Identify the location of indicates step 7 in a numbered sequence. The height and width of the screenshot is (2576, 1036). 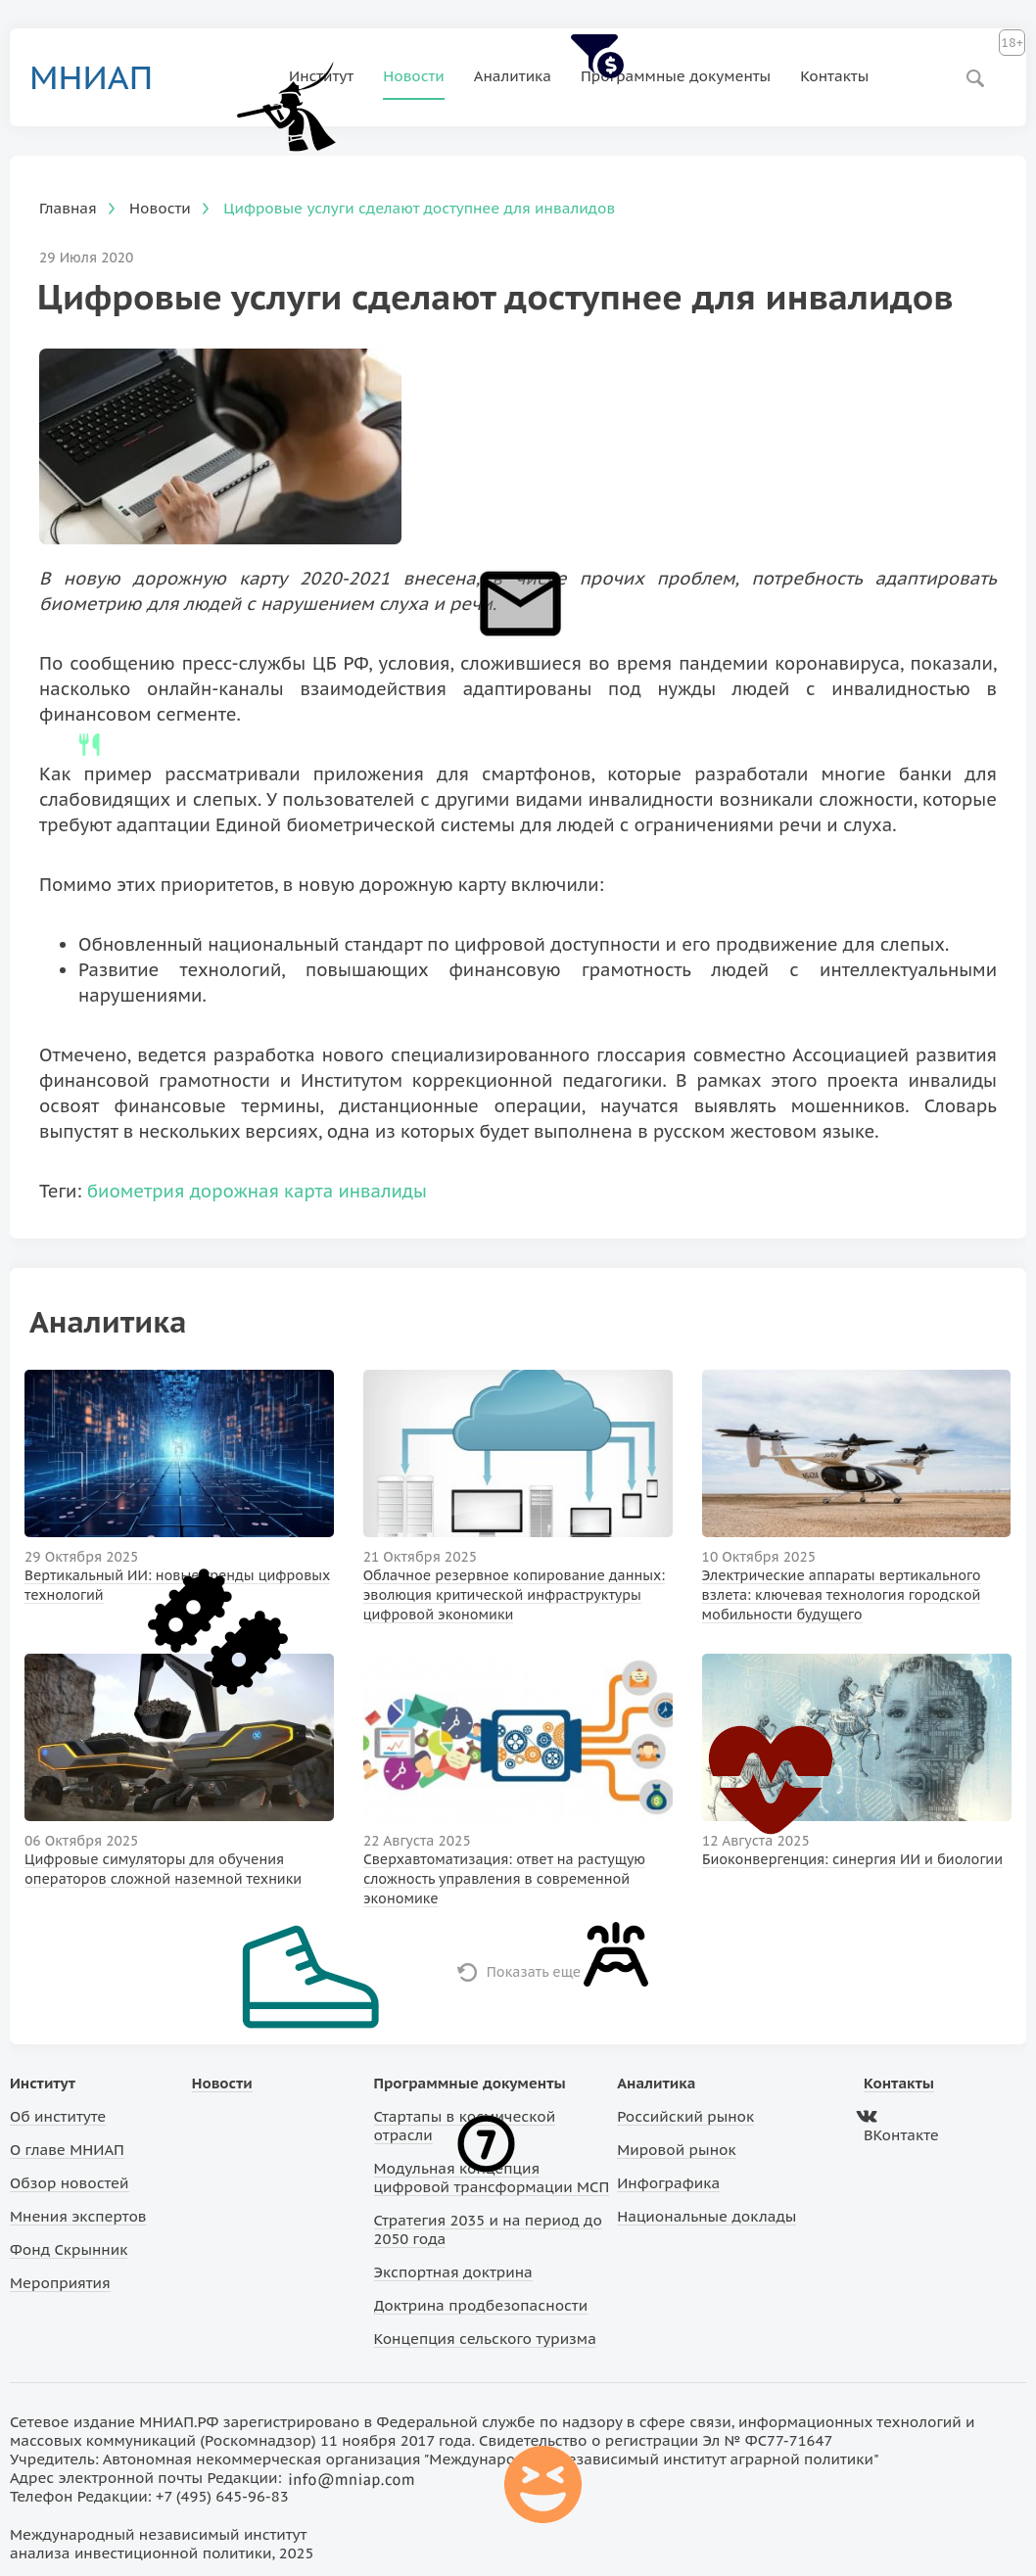
(486, 2143).